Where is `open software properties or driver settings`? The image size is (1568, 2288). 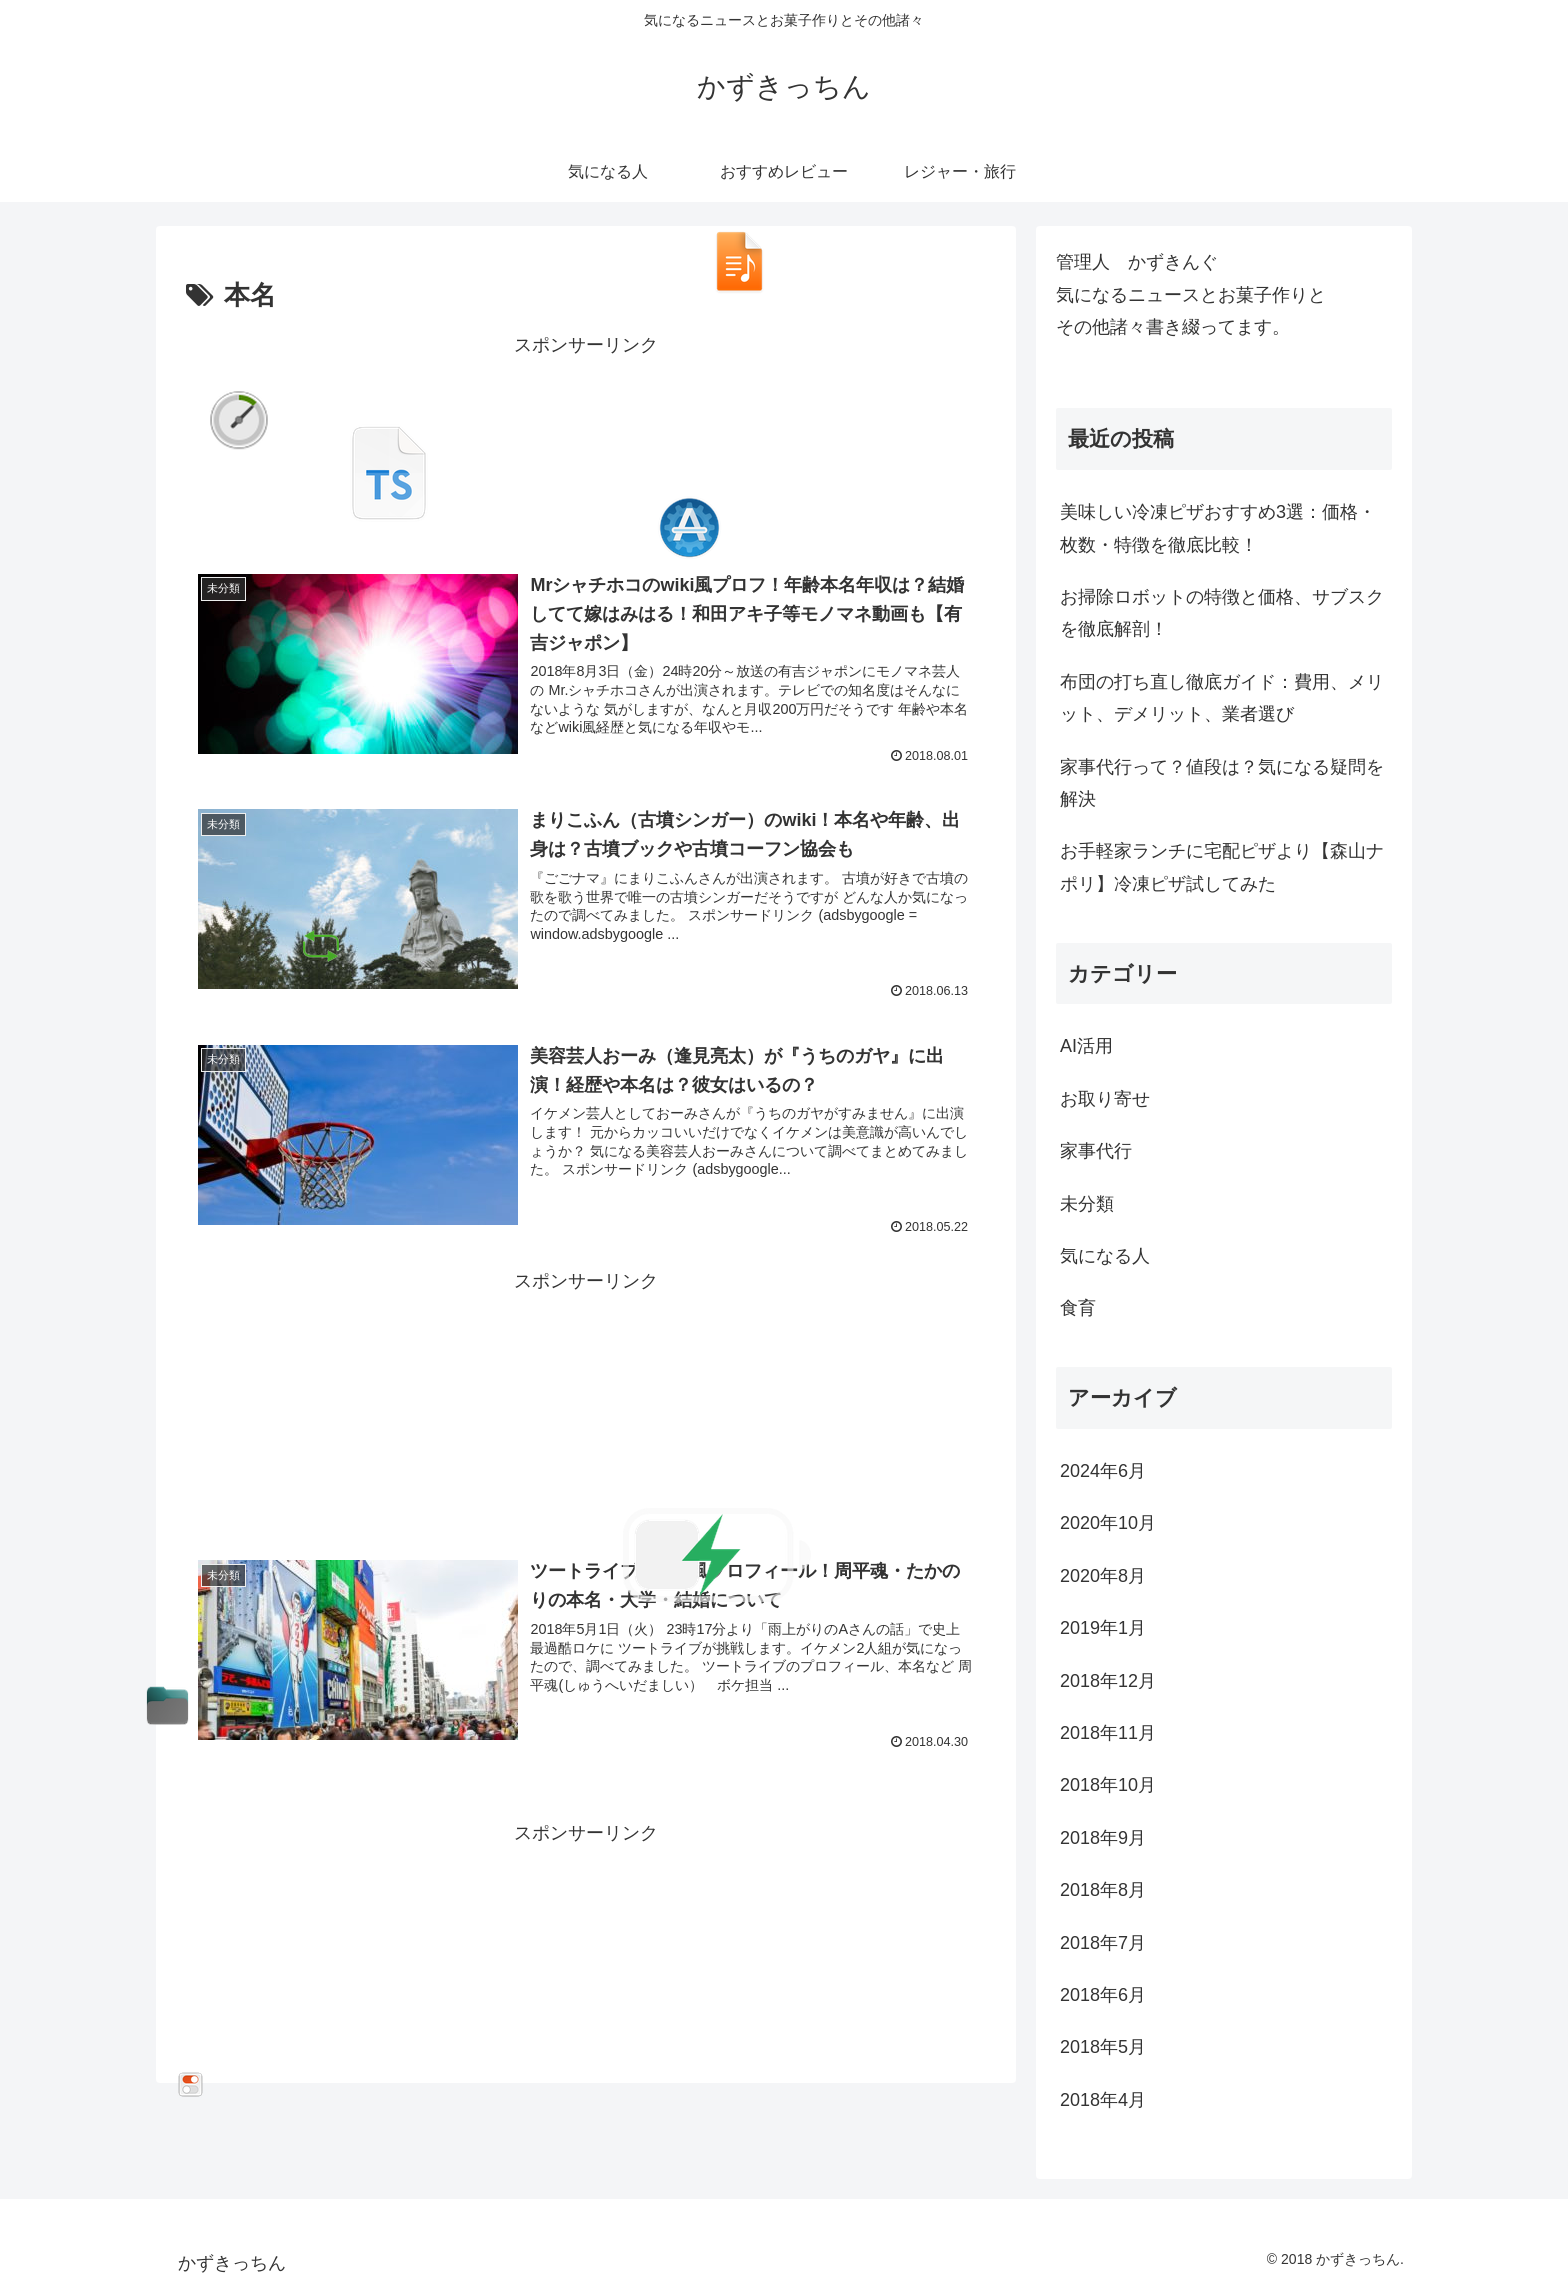 open software properties or driver settings is located at coordinates (689, 527).